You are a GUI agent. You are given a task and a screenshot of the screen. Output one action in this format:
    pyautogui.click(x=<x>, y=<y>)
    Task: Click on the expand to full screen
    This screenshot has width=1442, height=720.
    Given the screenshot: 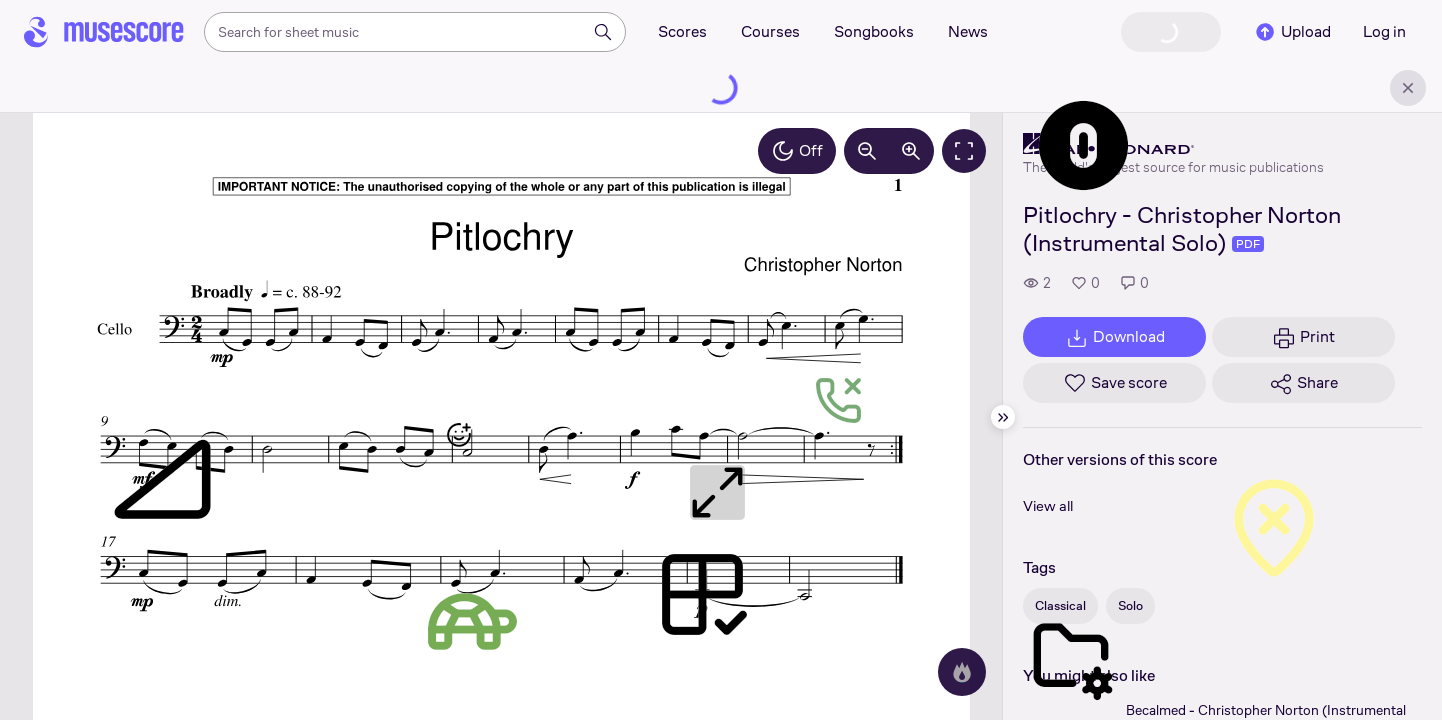 What is the action you would take?
    pyautogui.click(x=717, y=492)
    